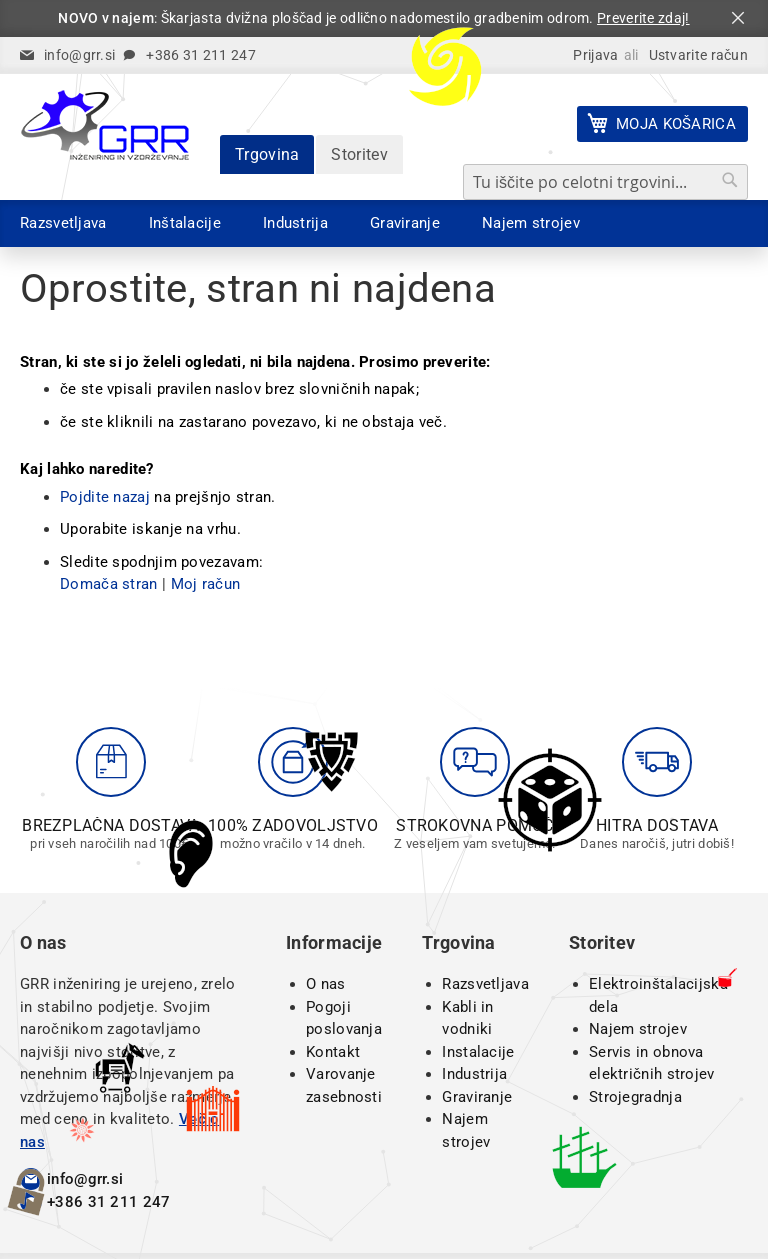 The height and width of the screenshot is (1259, 768). I want to click on mute or silence audio notifications, so click(26, 1192).